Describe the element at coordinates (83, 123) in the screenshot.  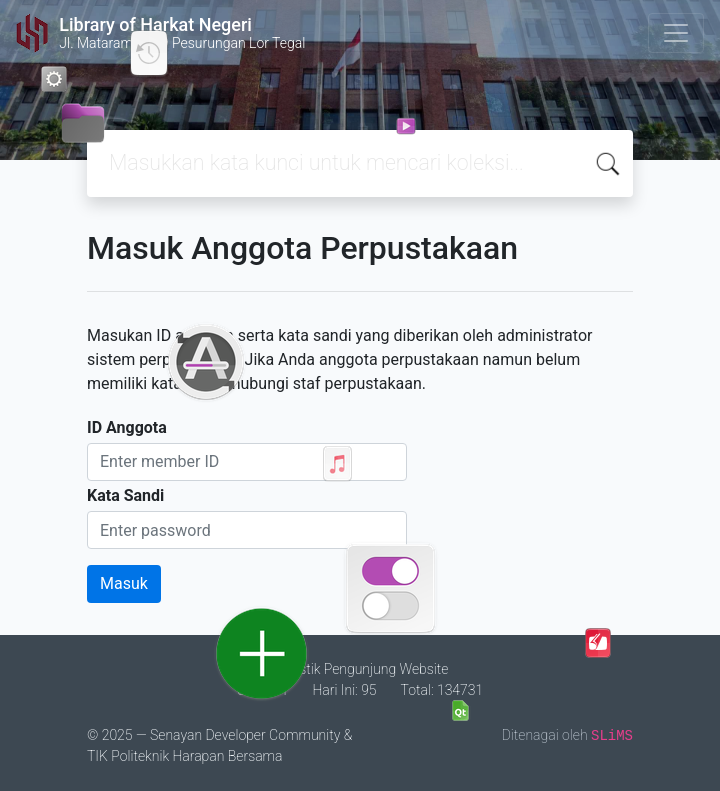
I see `open folder containing files` at that location.